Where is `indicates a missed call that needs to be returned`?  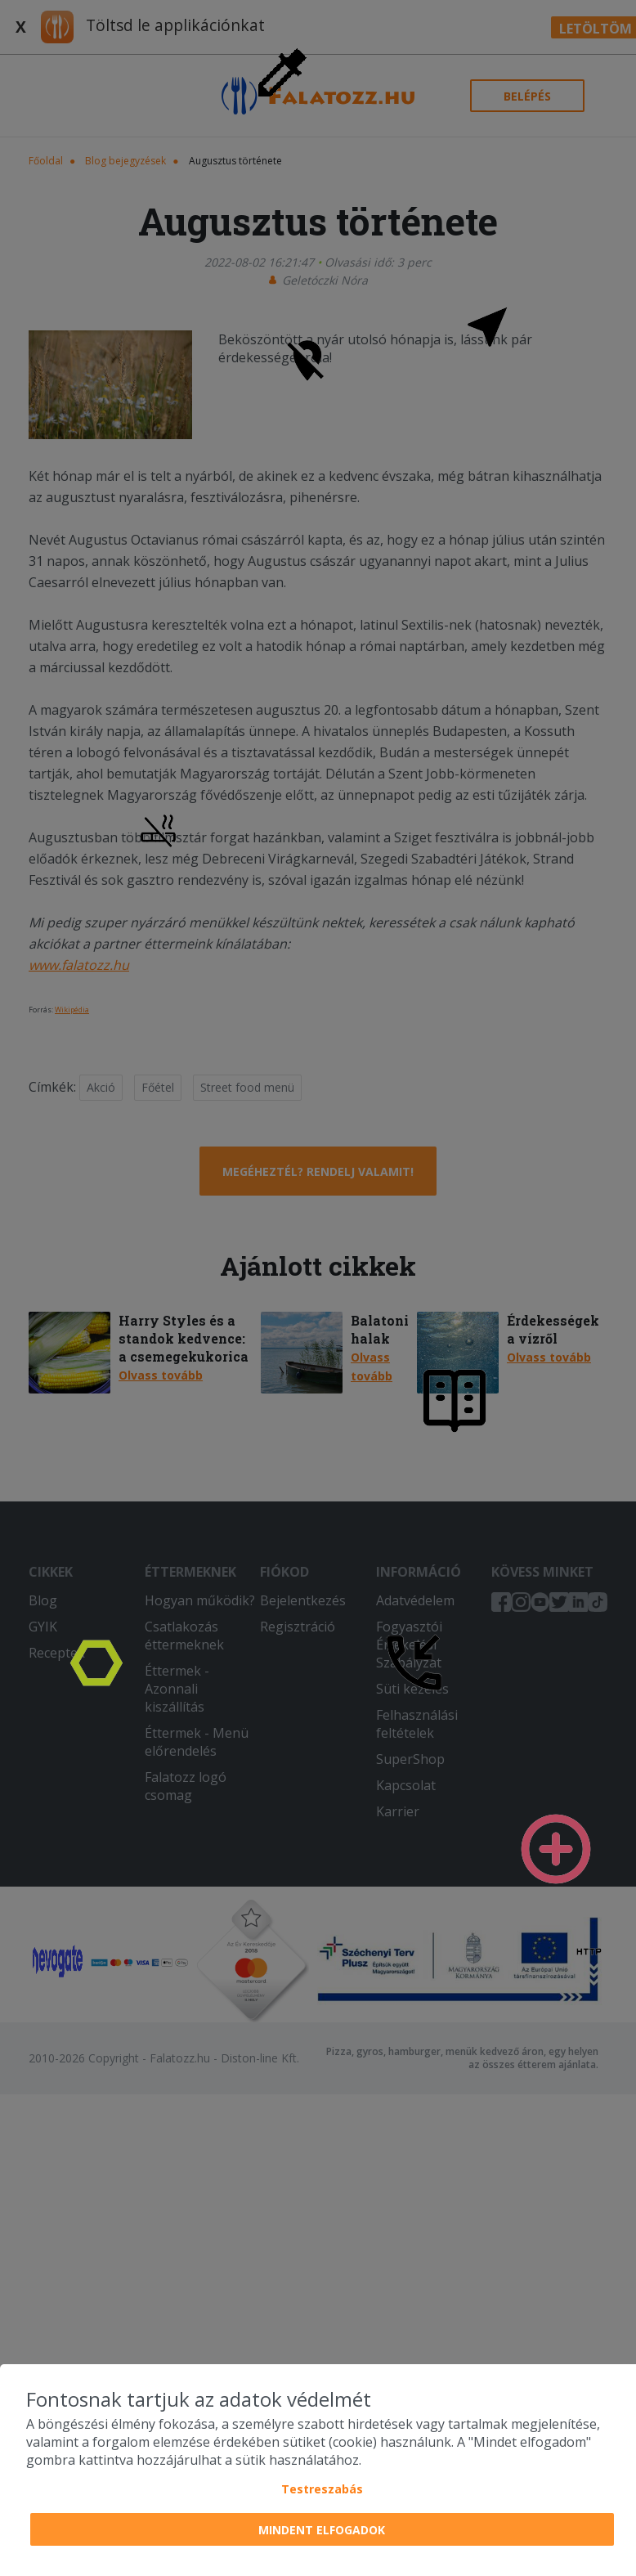
indicates a missed call that needs to be returned is located at coordinates (414, 1663).